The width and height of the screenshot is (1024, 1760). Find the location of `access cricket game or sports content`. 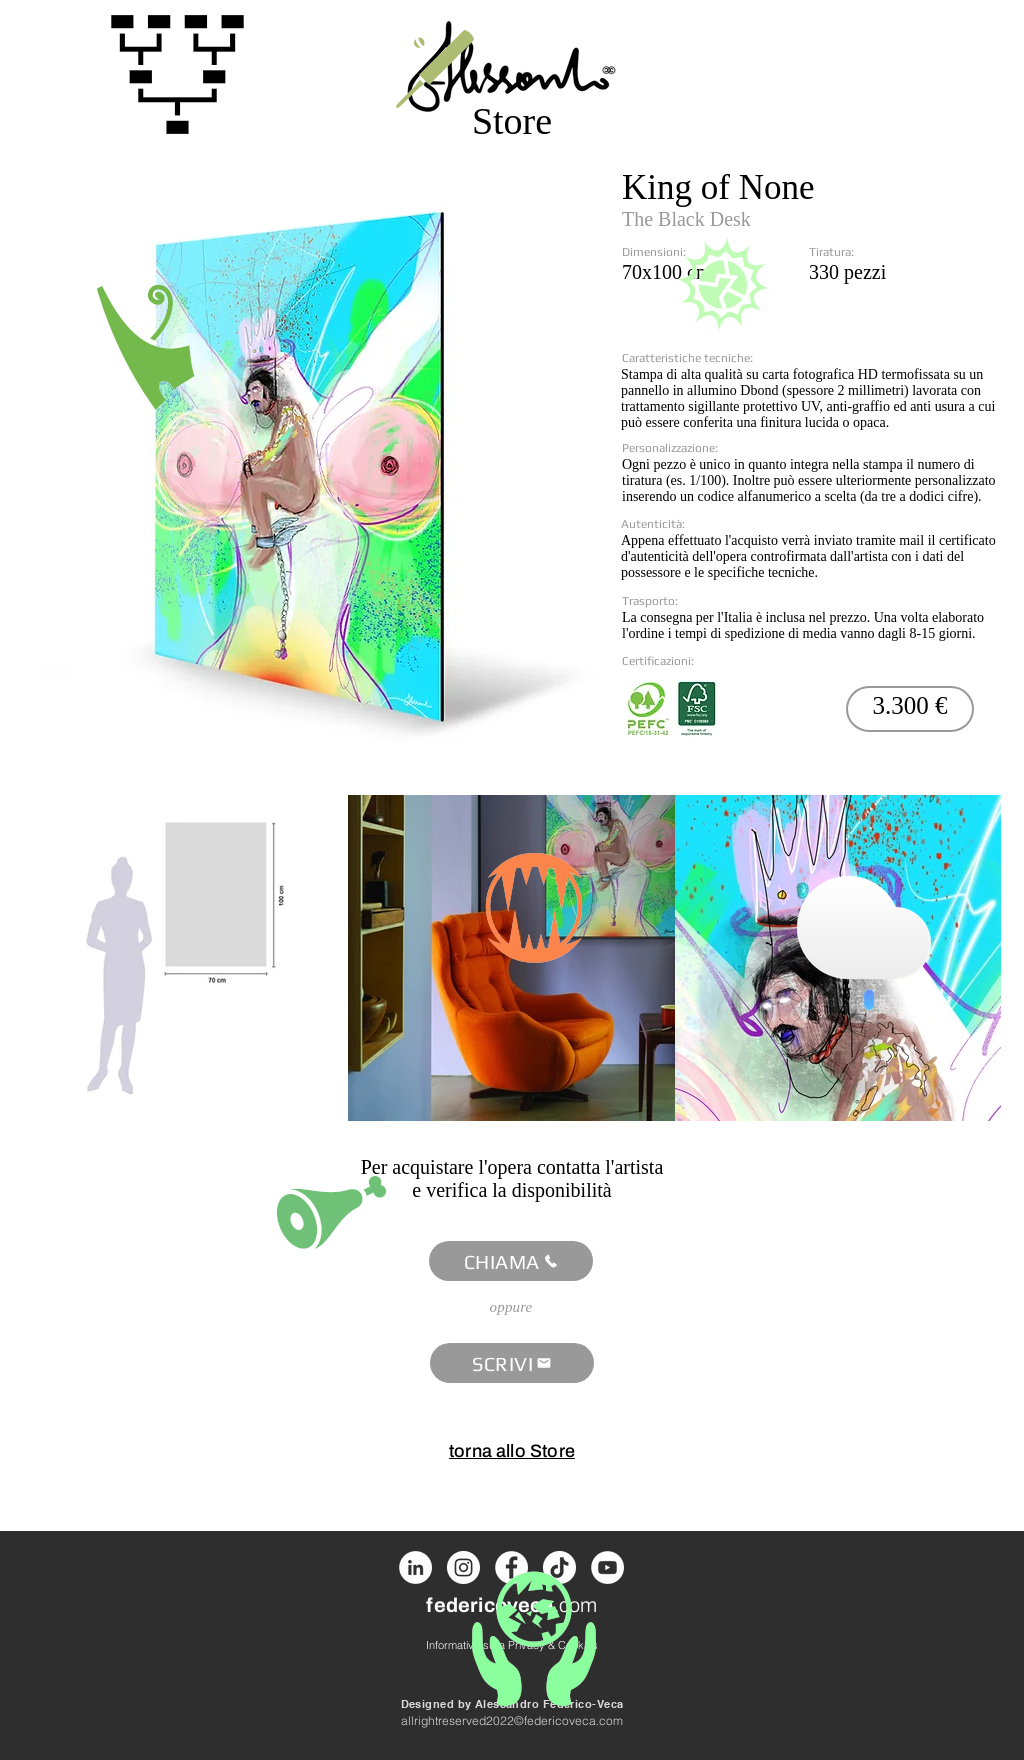

access cricket game or sports content is located at coordinates (435, 69).